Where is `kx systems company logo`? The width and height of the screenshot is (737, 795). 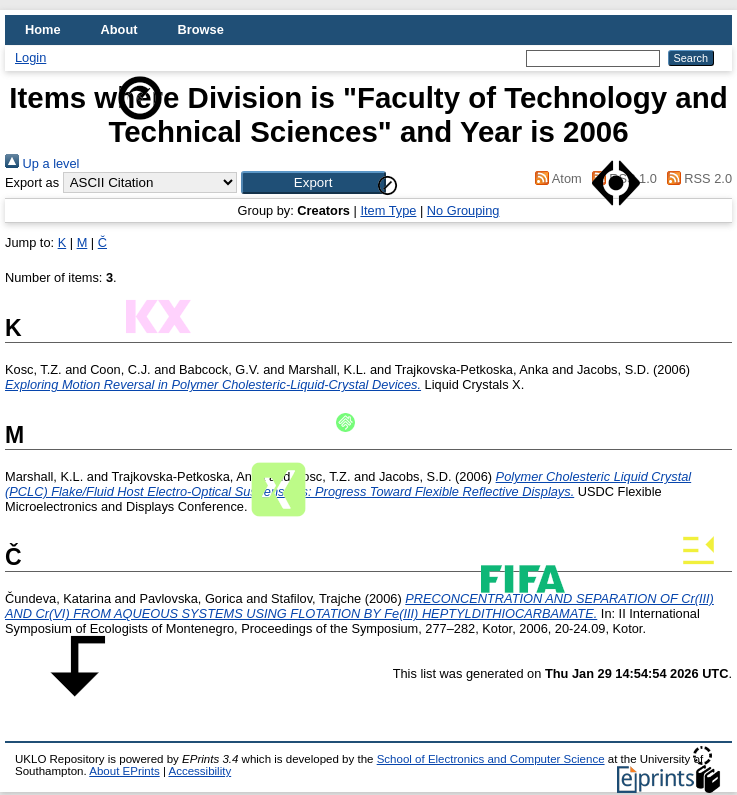
kx systems company logo is located at coordinates (158, 316).